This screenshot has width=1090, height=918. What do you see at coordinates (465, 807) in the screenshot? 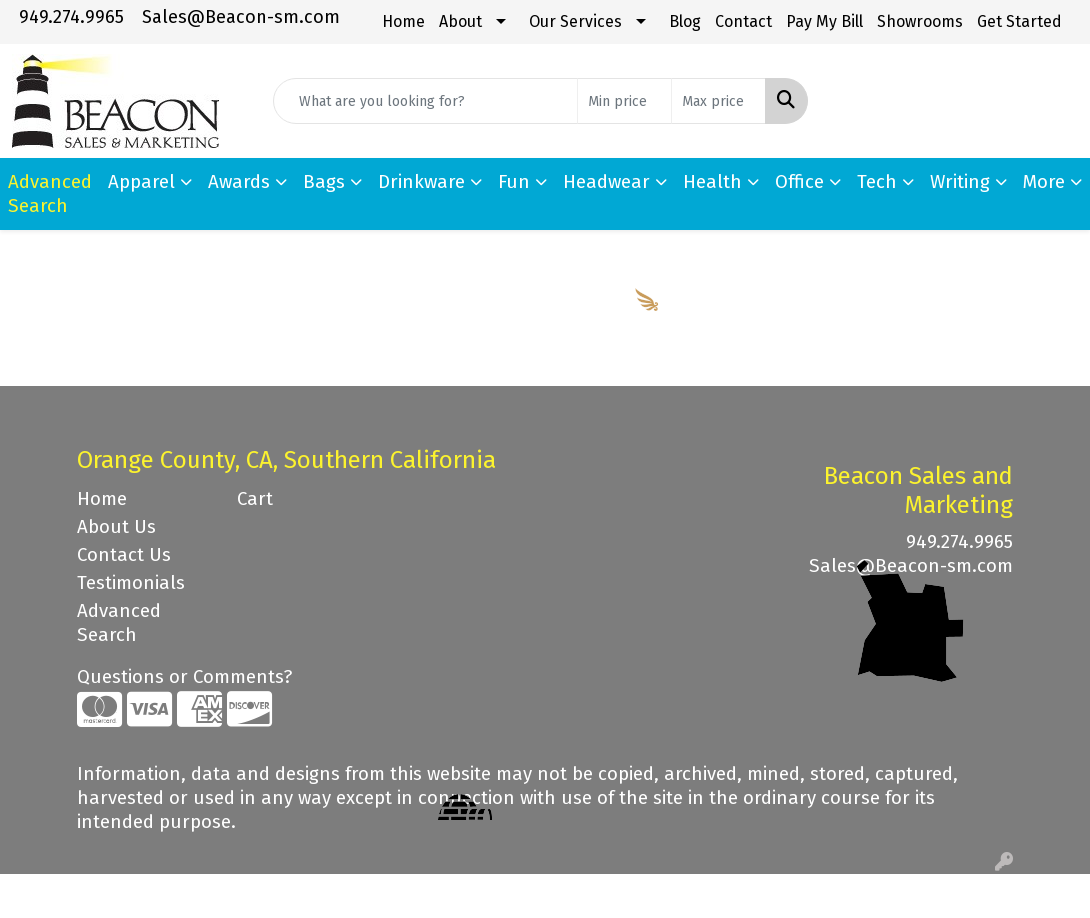
I see `winter or arctic themed content` at bounding box center [465, 807].